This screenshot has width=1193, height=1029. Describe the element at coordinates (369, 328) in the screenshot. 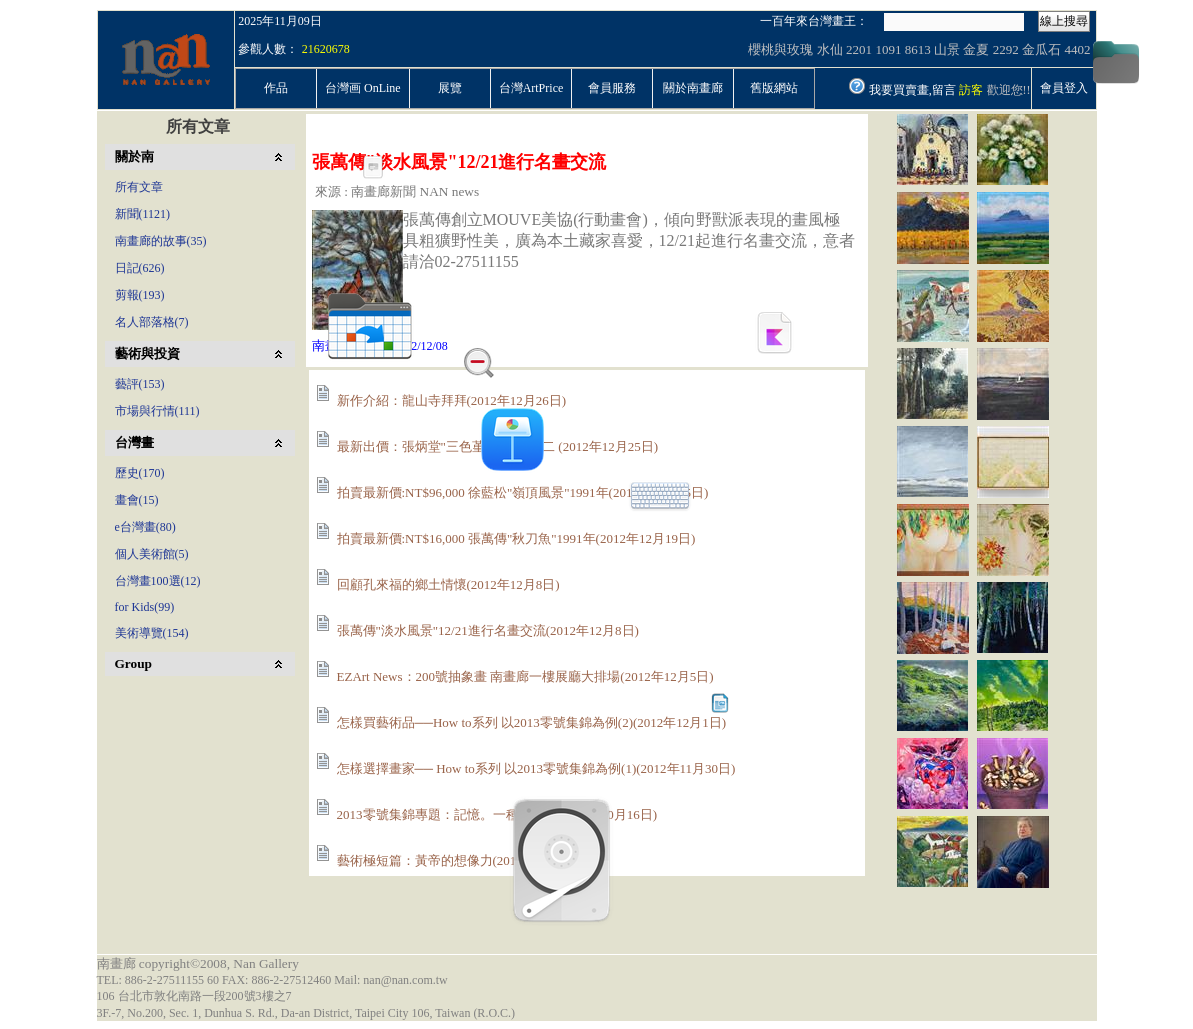

I see `open folder containing scheduled items` at that location.